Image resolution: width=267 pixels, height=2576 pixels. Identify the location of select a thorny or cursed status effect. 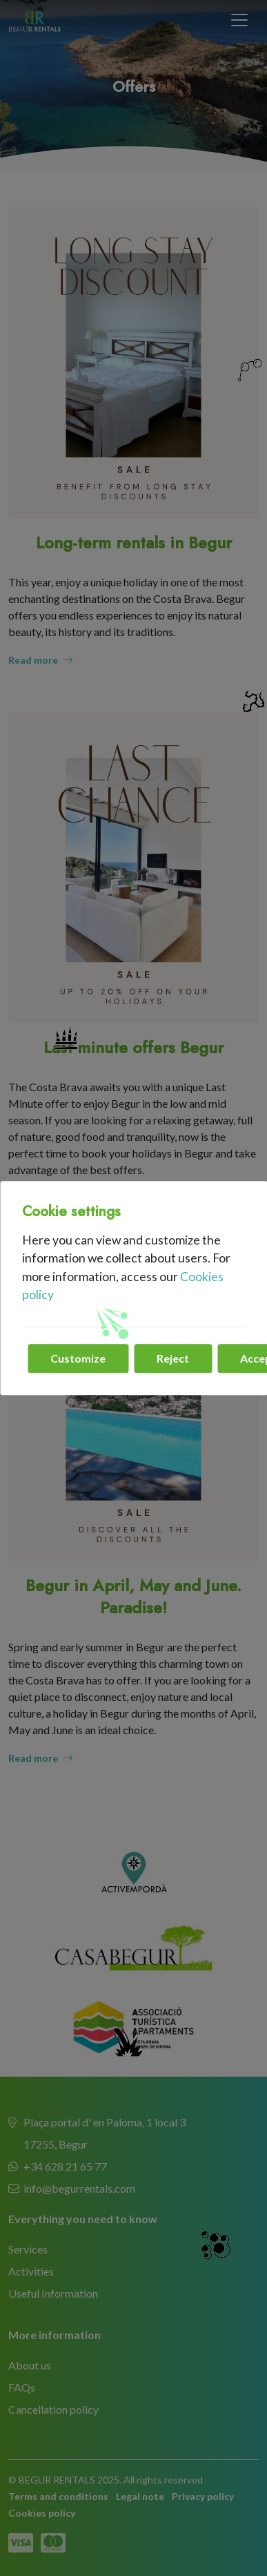
(253, 701).